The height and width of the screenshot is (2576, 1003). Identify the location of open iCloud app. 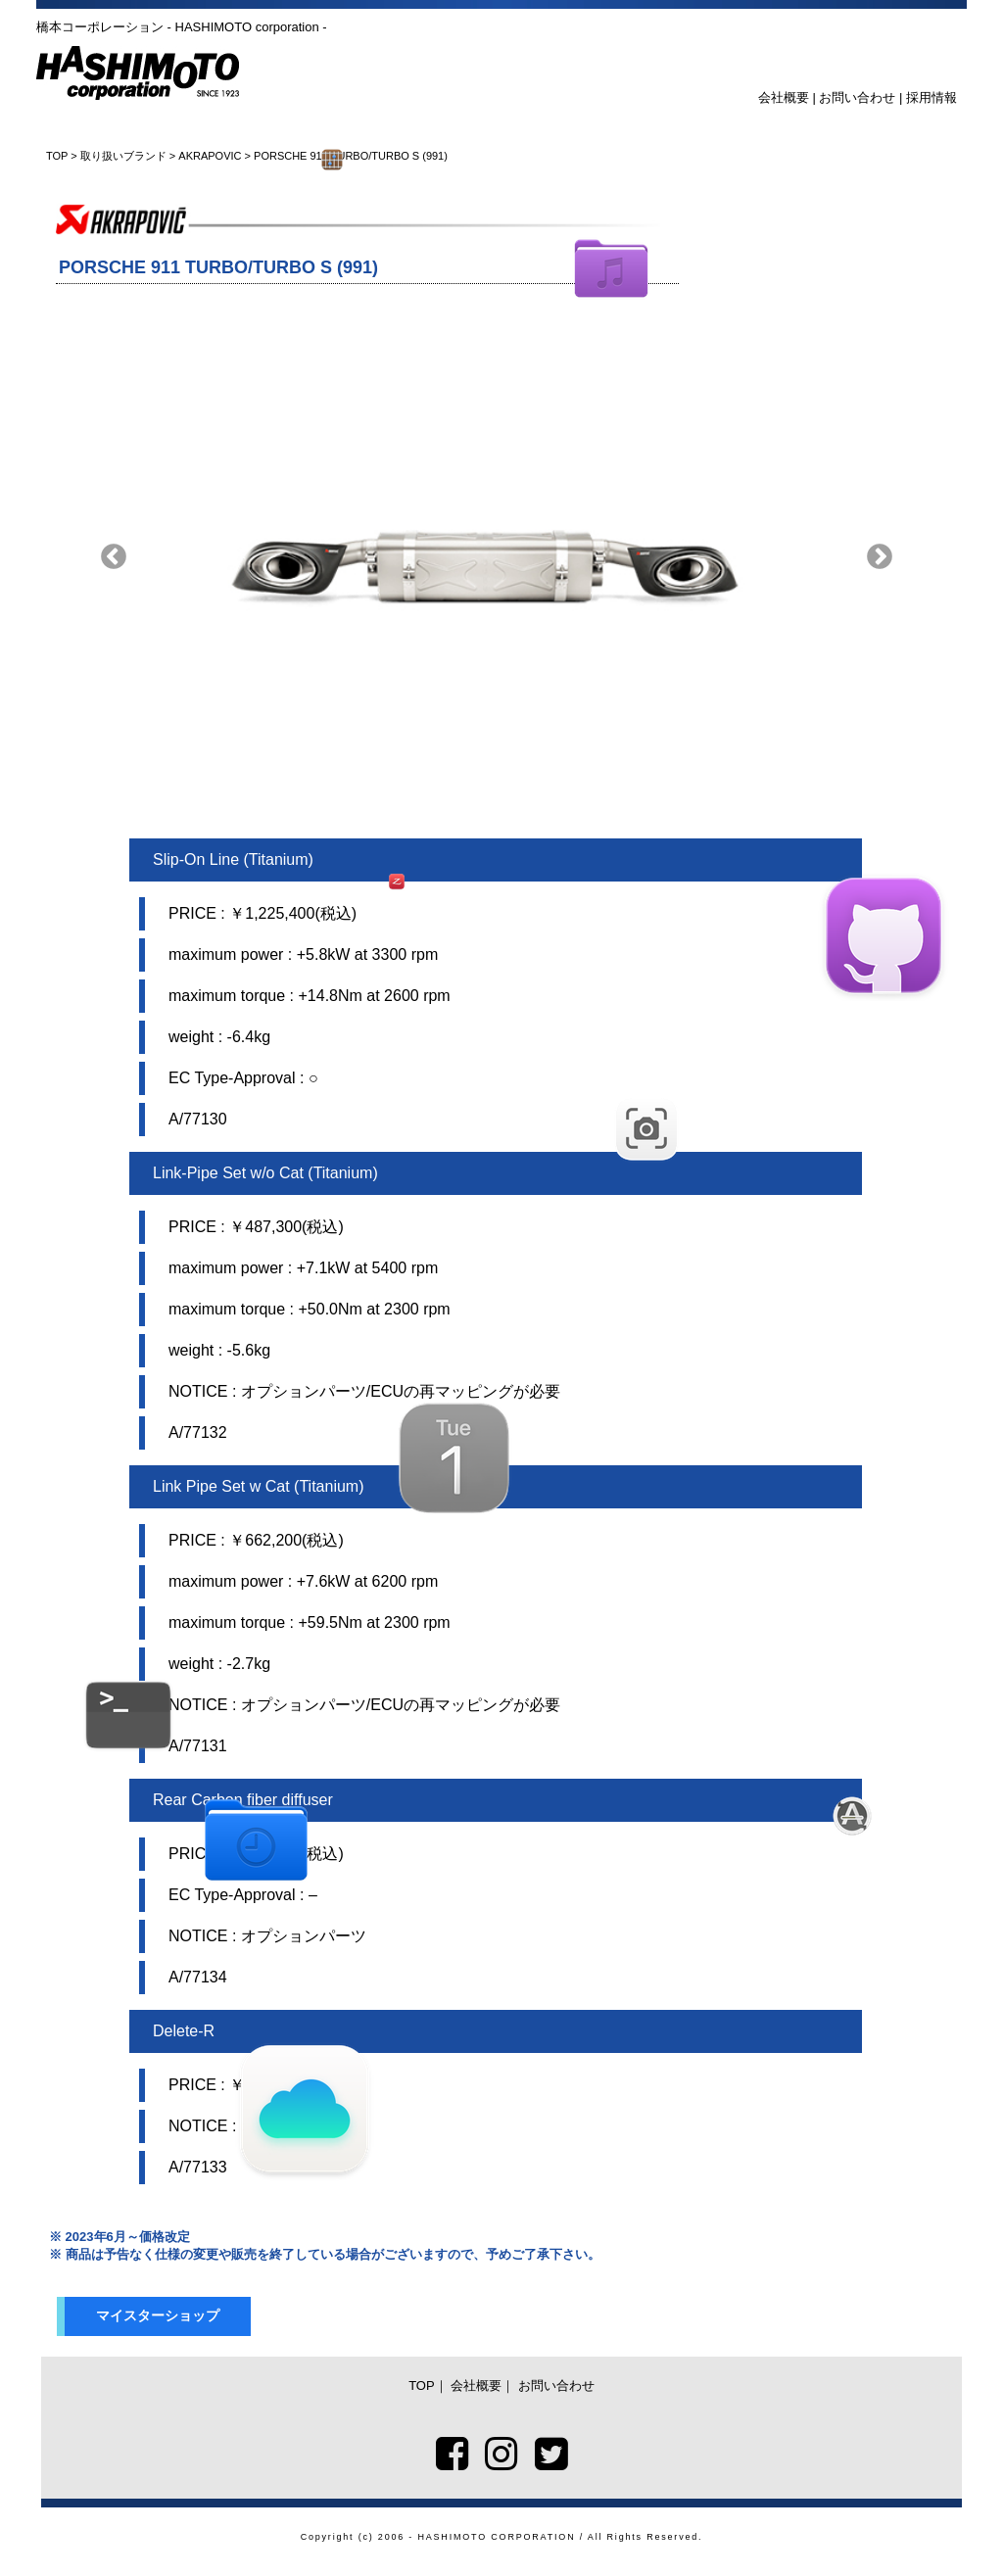
(305, 2109).